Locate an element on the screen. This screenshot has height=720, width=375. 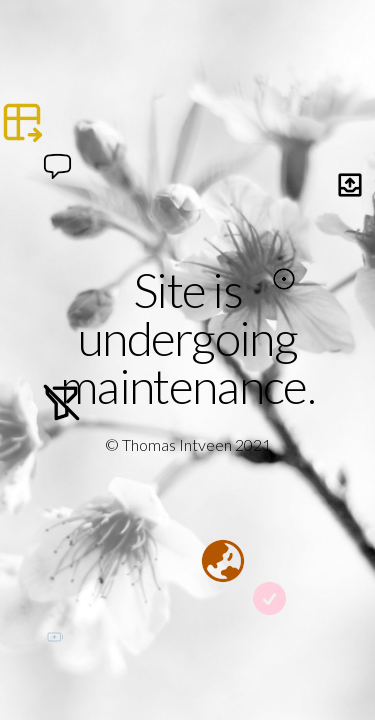
select or mark an item as active is located at coordinates (284, 279).